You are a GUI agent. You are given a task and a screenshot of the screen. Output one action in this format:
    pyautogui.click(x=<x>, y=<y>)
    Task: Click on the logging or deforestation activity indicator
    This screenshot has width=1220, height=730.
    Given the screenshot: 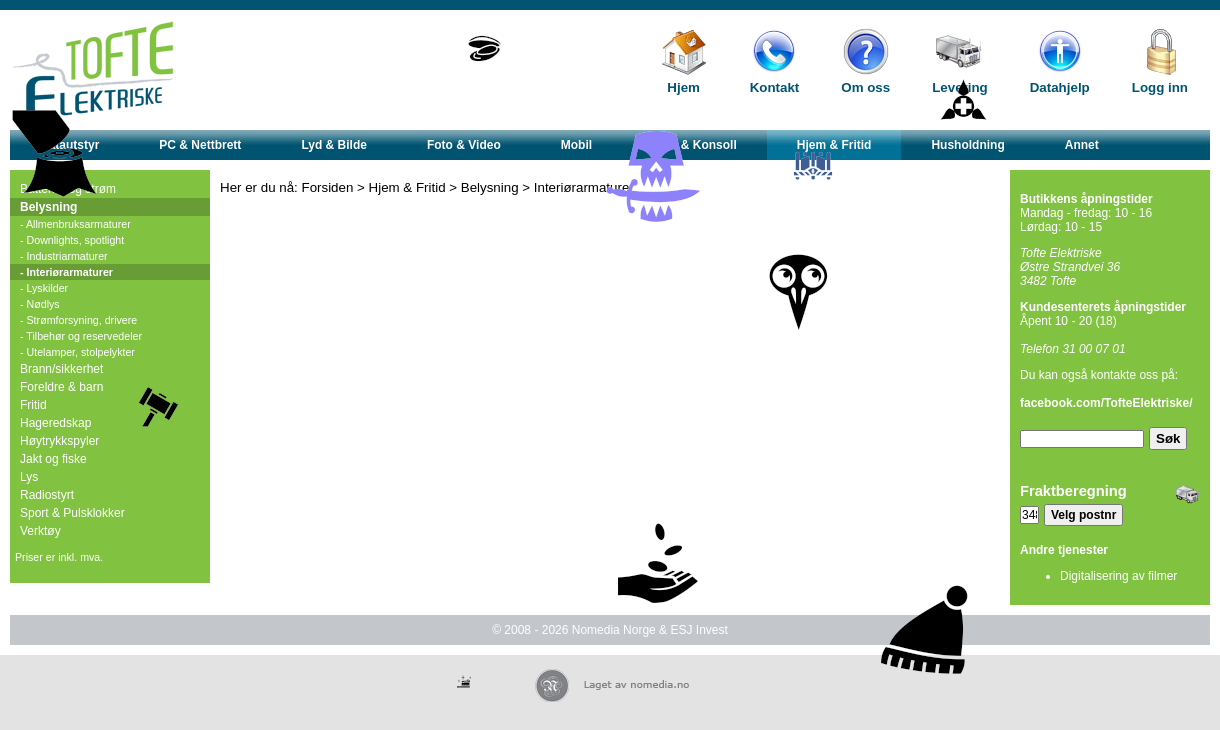 What is the action you would take?
    pyautogui.click(x=54, y=153)
    